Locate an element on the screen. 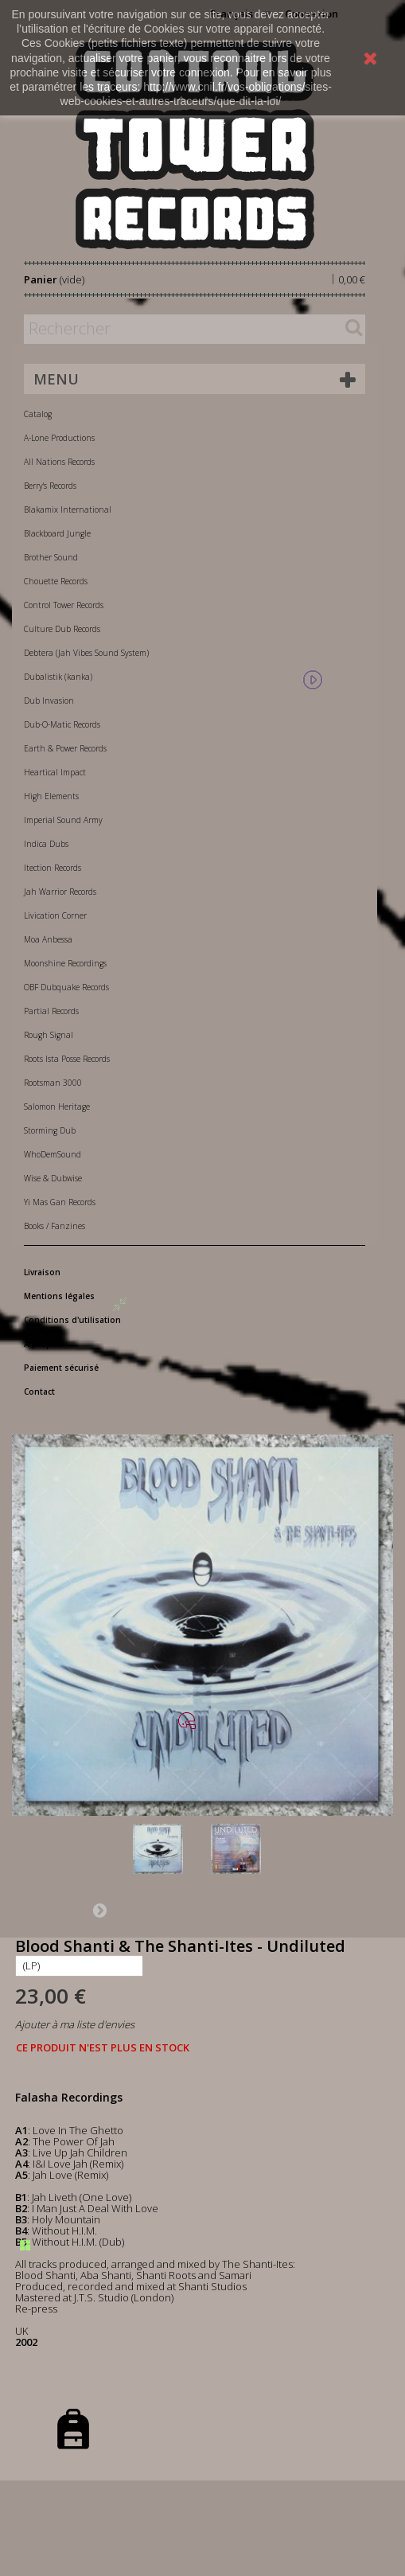 This screenshot has height=2576, width=405. access your inventory or storage is located at coordinates (73, 2430).